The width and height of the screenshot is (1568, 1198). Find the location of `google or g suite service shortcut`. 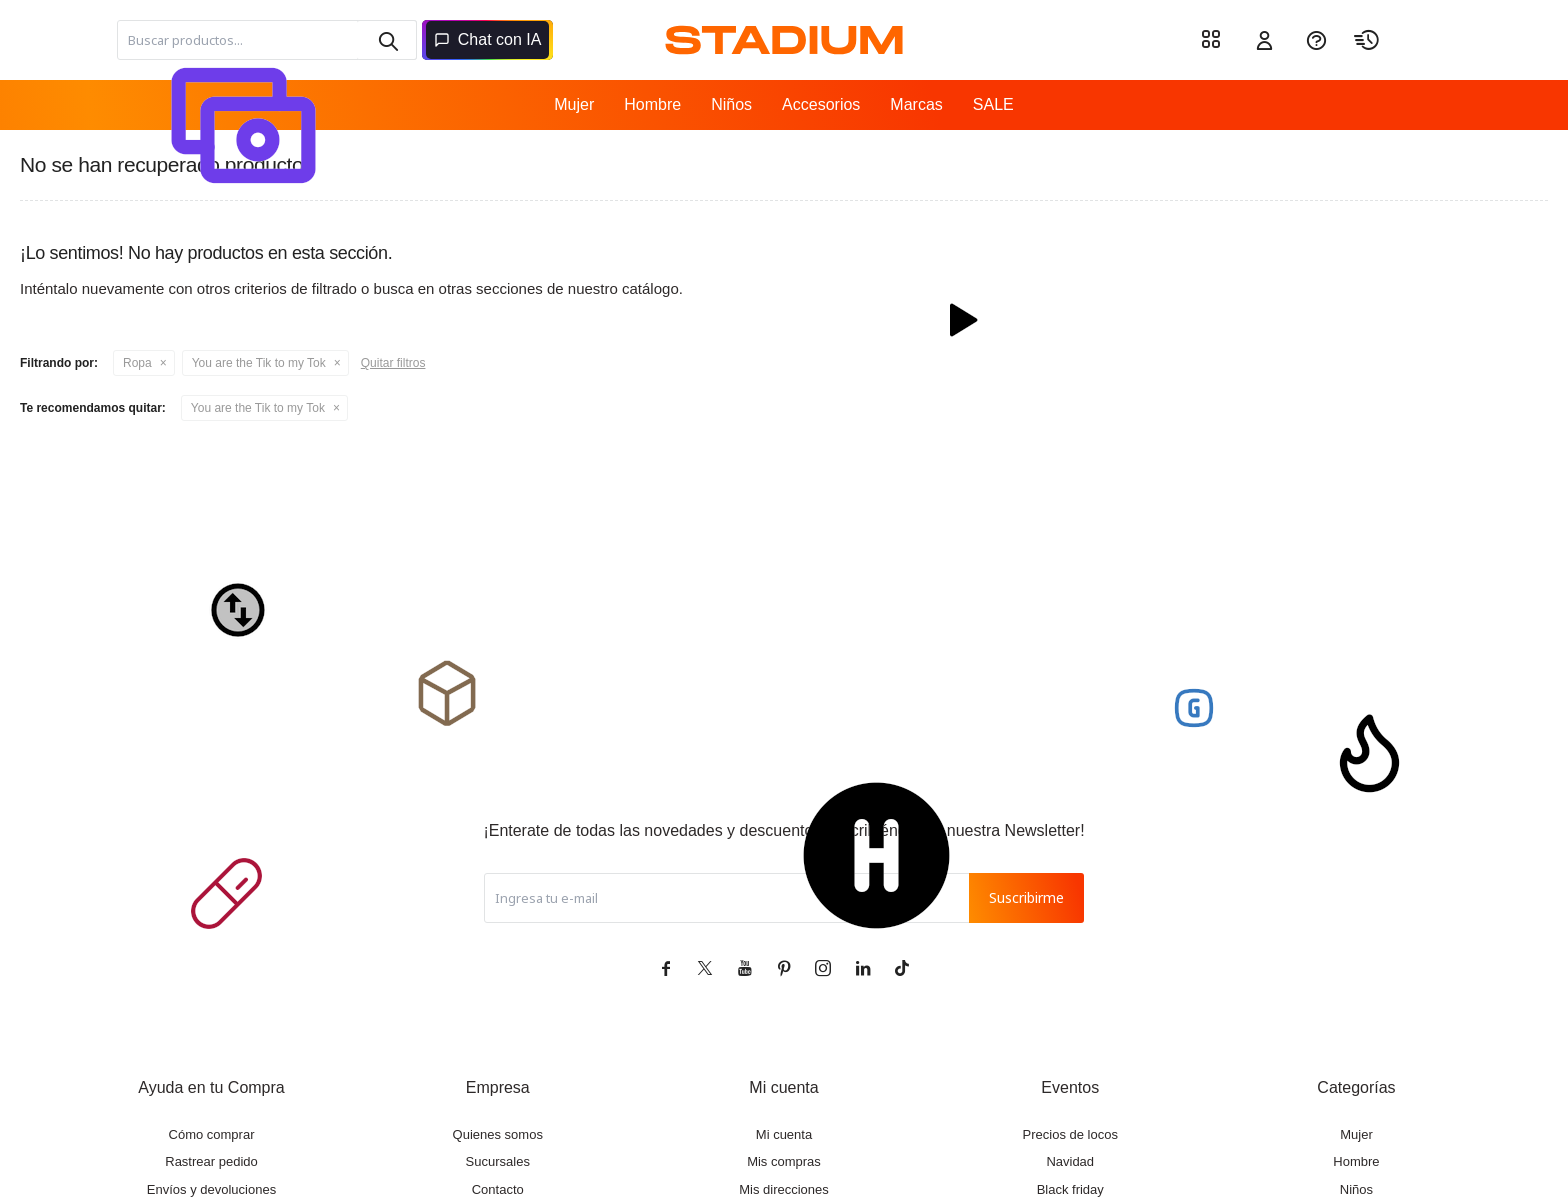

google or g suite service shortcut is located at coordinates (1194, 708).